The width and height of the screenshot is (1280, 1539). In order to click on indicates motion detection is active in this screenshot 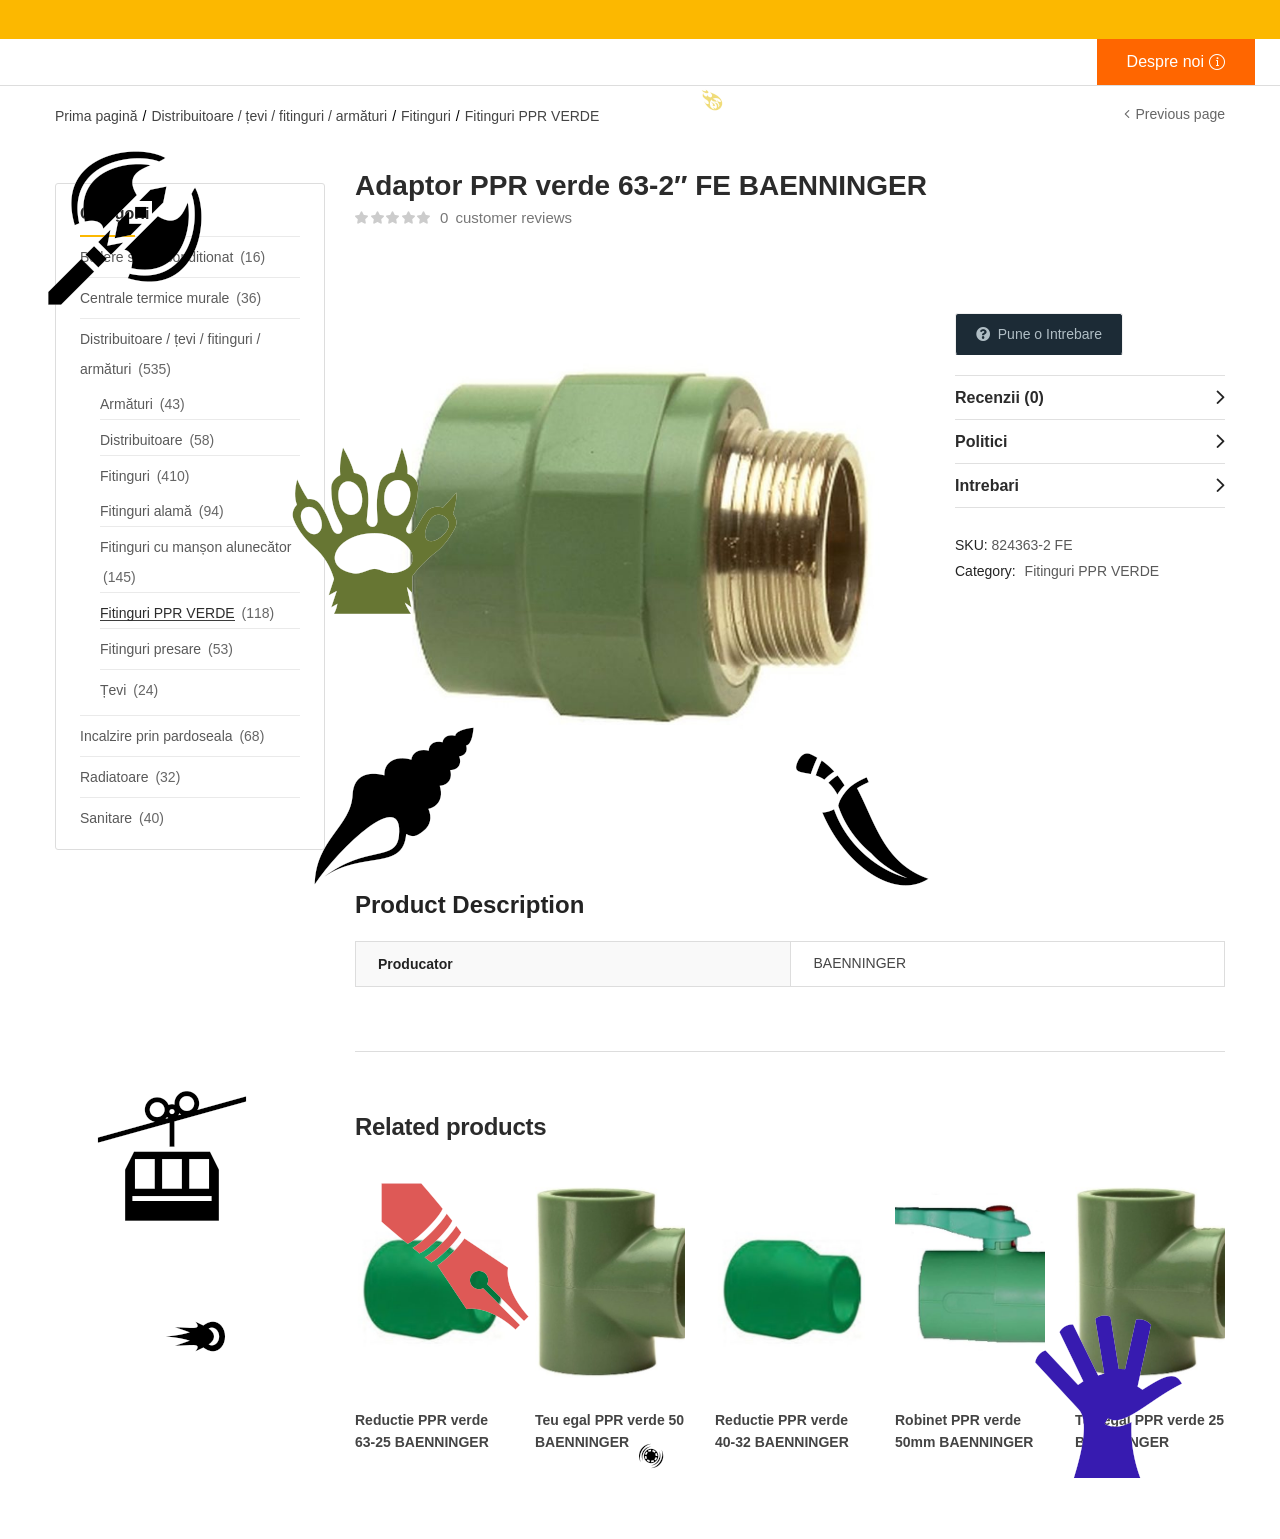, I will do `click(651, 1456)`.